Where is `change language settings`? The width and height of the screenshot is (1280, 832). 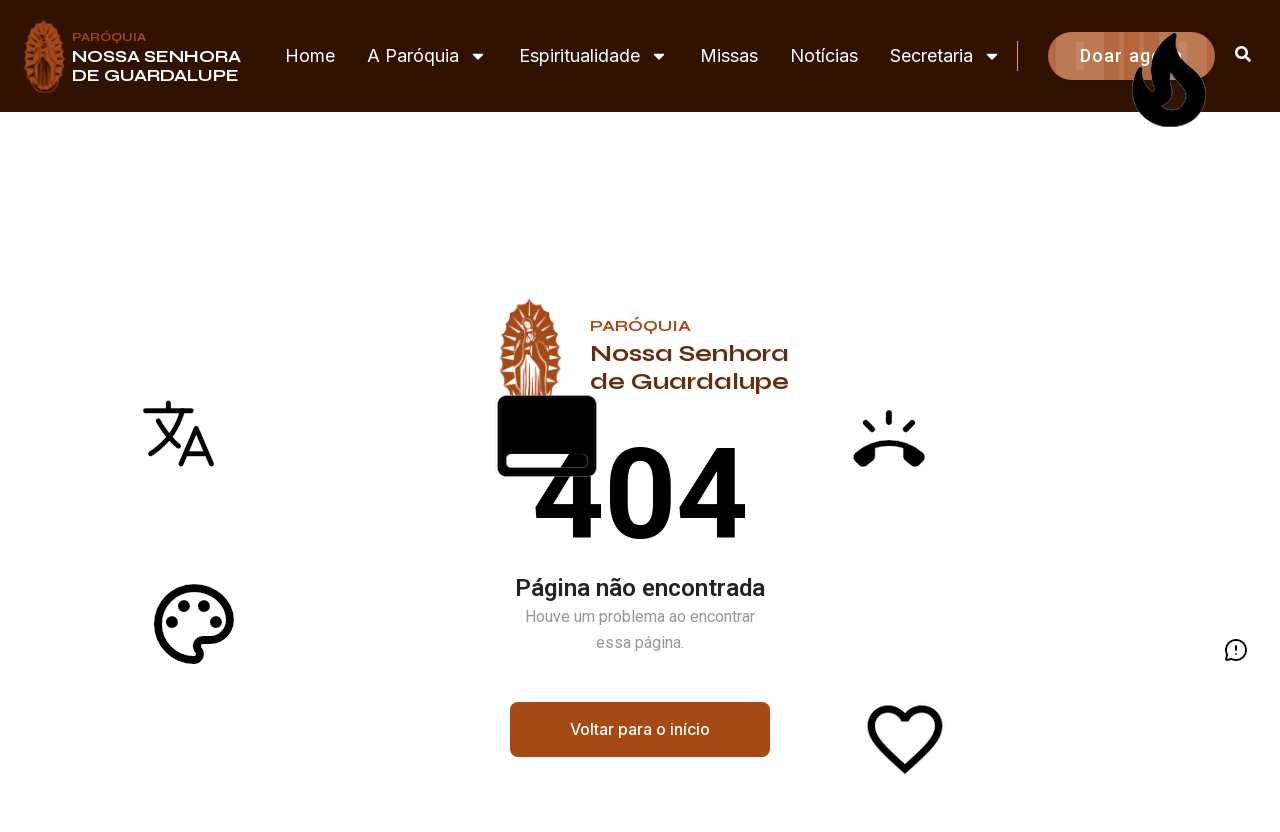 change language settings is located at coordinates (178, 433).